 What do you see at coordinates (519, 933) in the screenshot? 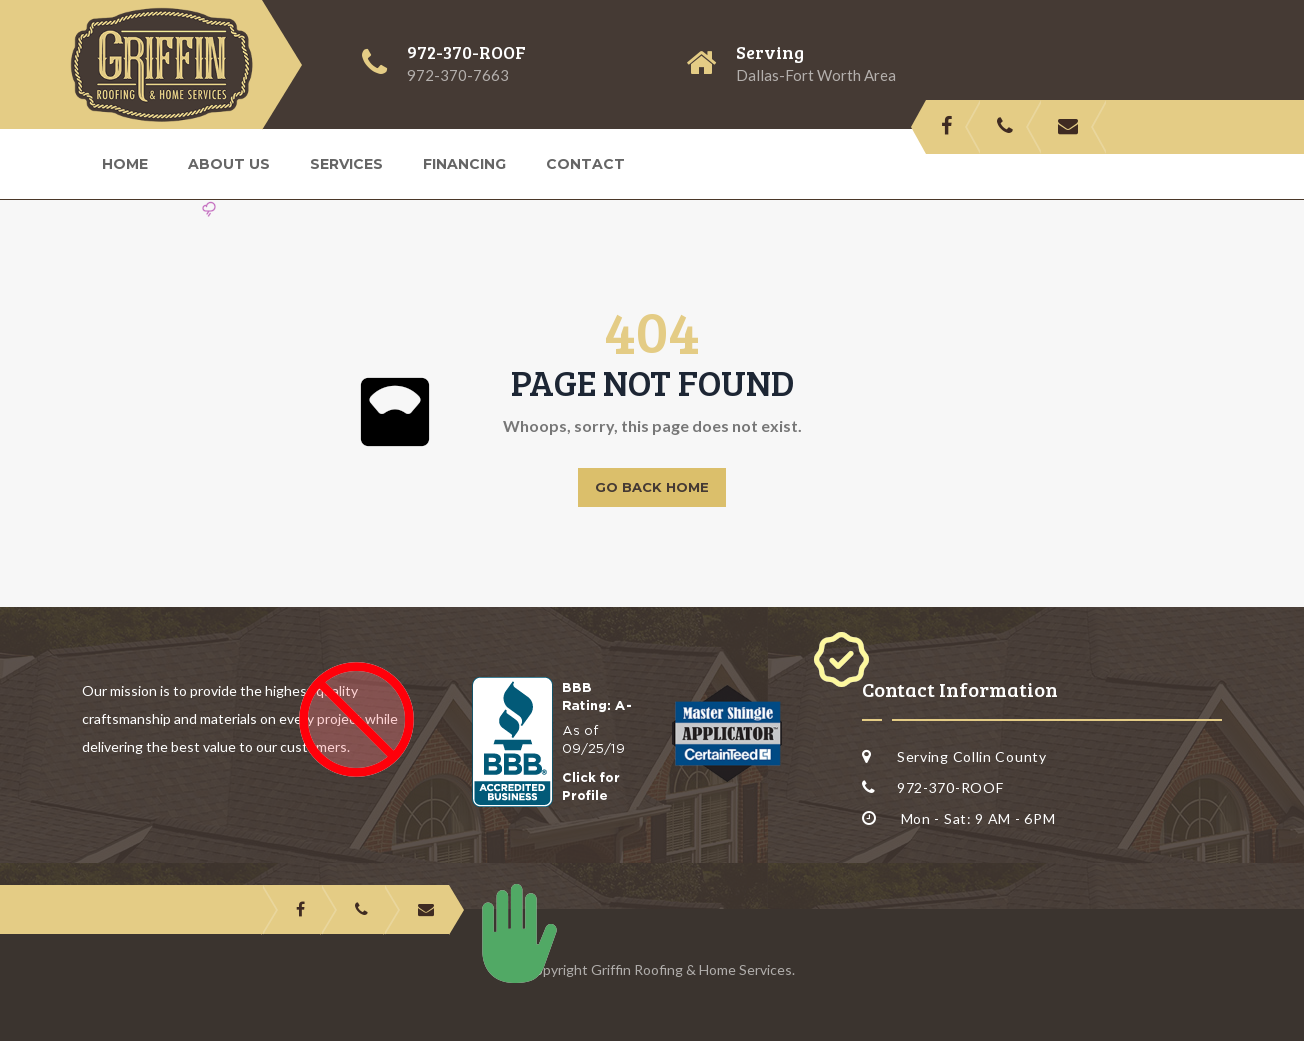
I see `stop or halt an action` at bounding box center [519, 933].